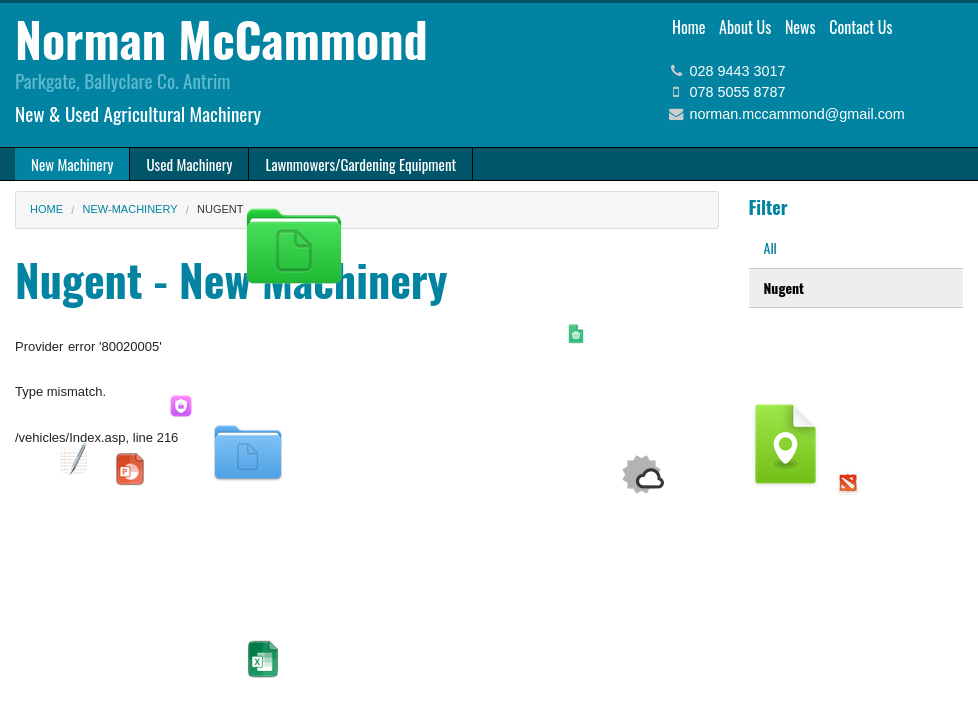 The width and height of the screenshot is (978, 720). What do you see at coordinates (641, 474) in the screenshot?
I see `open the weather app` at bounding box center [641, 474].